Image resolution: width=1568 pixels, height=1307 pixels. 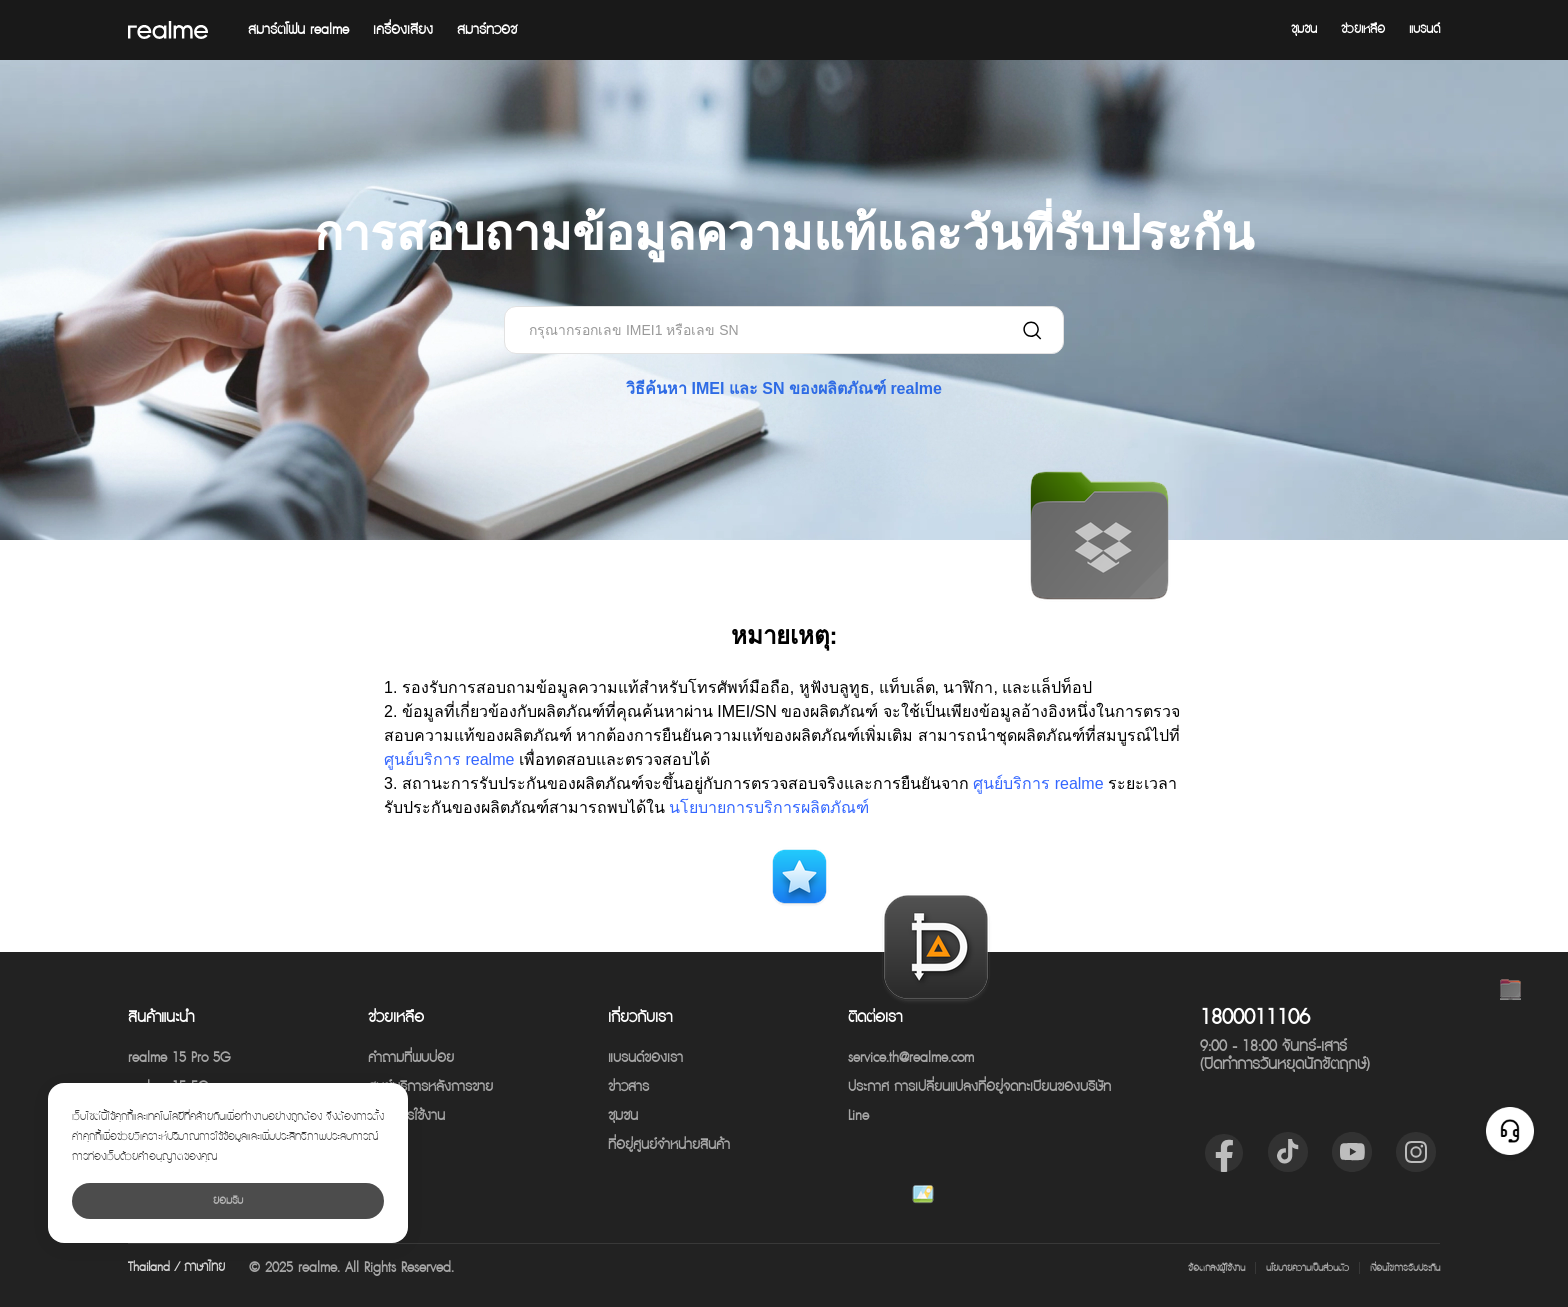 I want to click on access a remote or network folder, so click(x=1510, y=989).